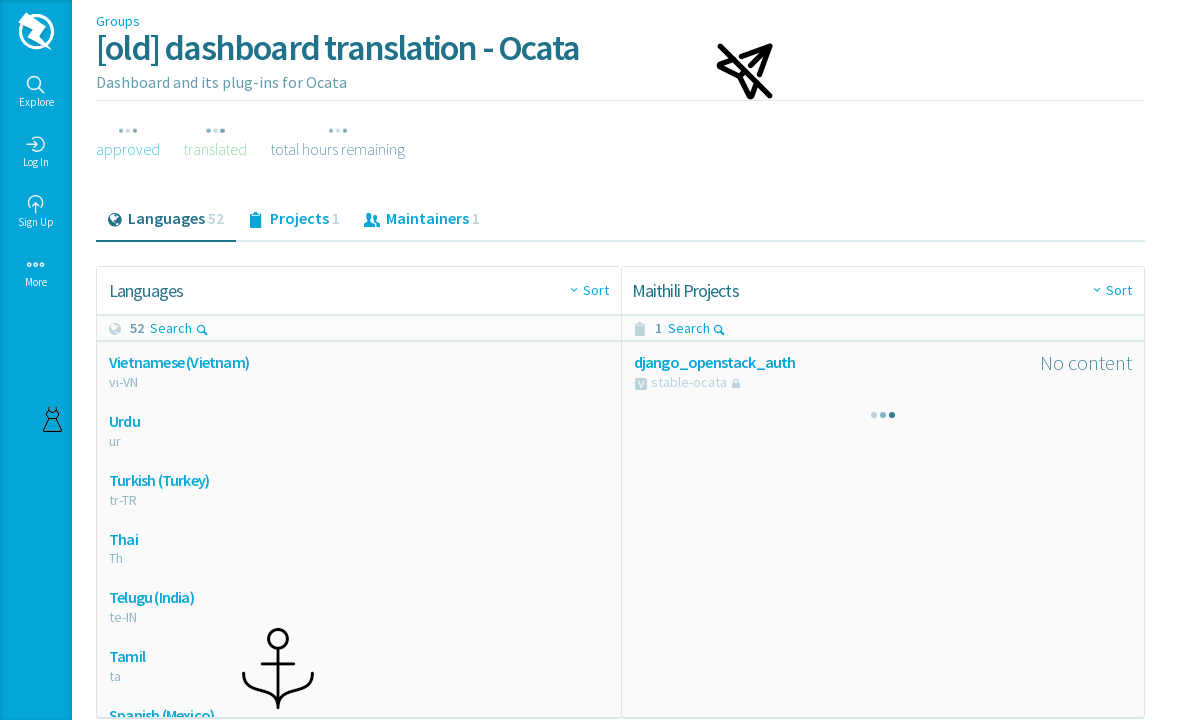  What do you see at coordinates (278, 667) in the screenshot?
I see `anchor link to a specific section on the page` at bounding box center [278, 667].